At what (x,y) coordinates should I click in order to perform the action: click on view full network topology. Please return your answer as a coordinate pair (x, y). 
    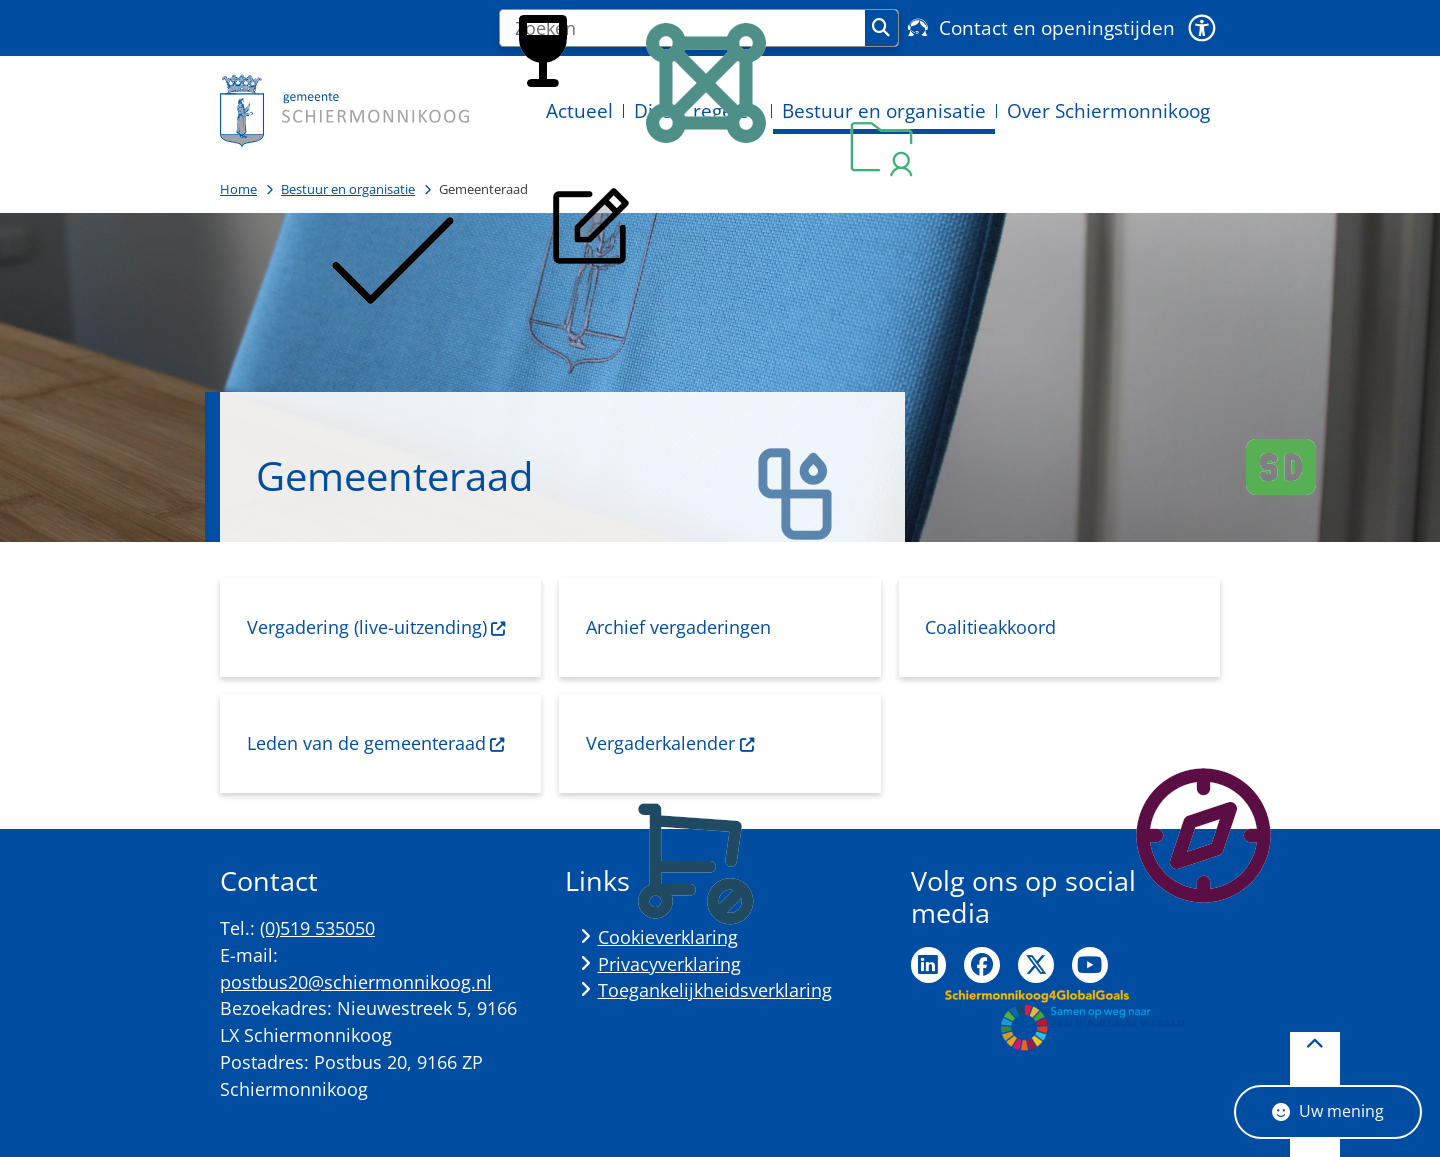
    Looking at the image, I should click on (706, 83).